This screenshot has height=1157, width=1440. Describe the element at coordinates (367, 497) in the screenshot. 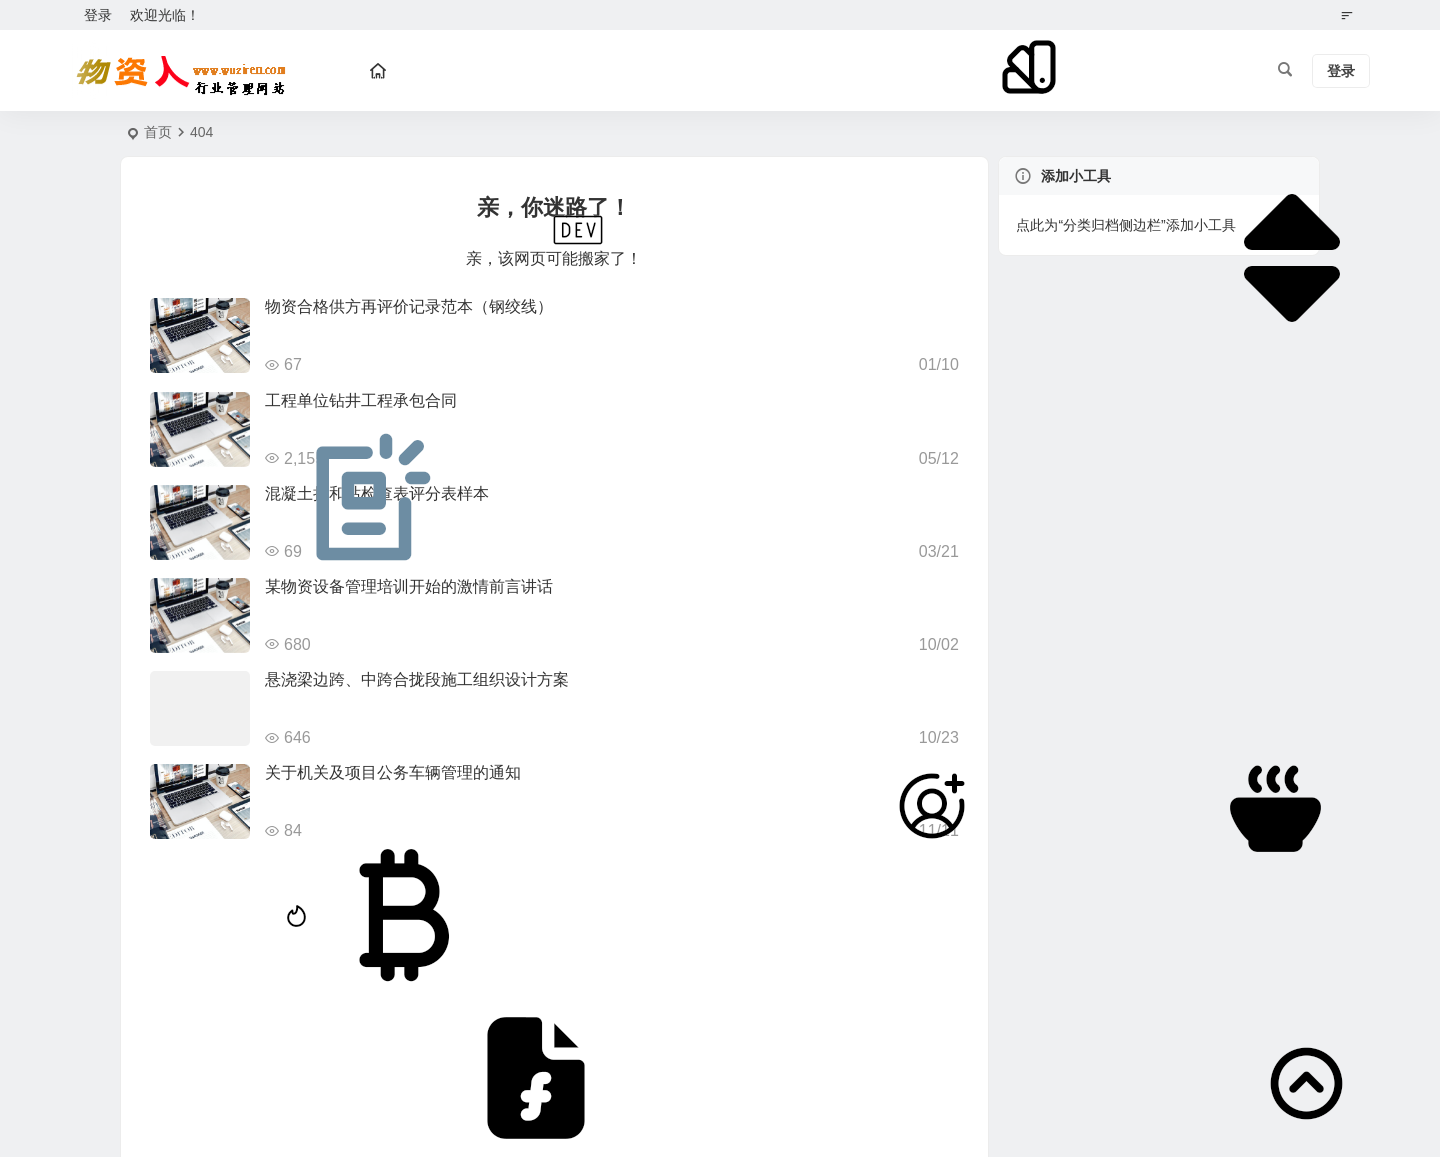

I see `indicates sponsored or advertisement content` at that location.